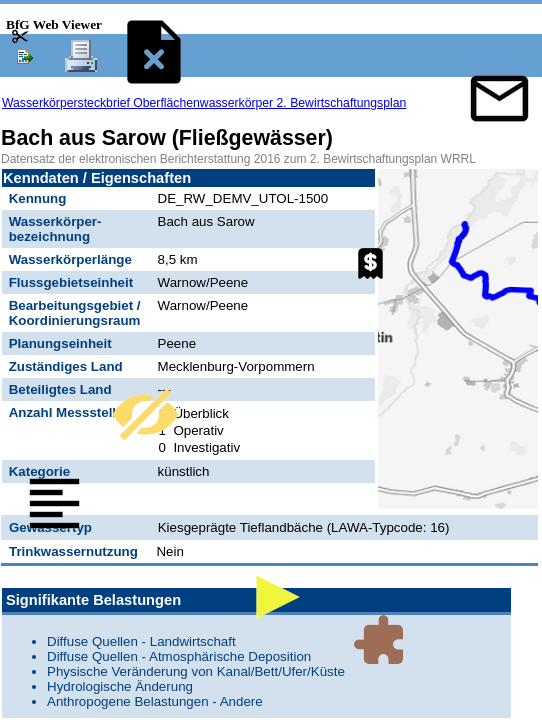 The width and height of the screenshot is (542, 720). Describe the element at coordinates (370, 263) in the screenshot. I see `view payment receipt` at that location.